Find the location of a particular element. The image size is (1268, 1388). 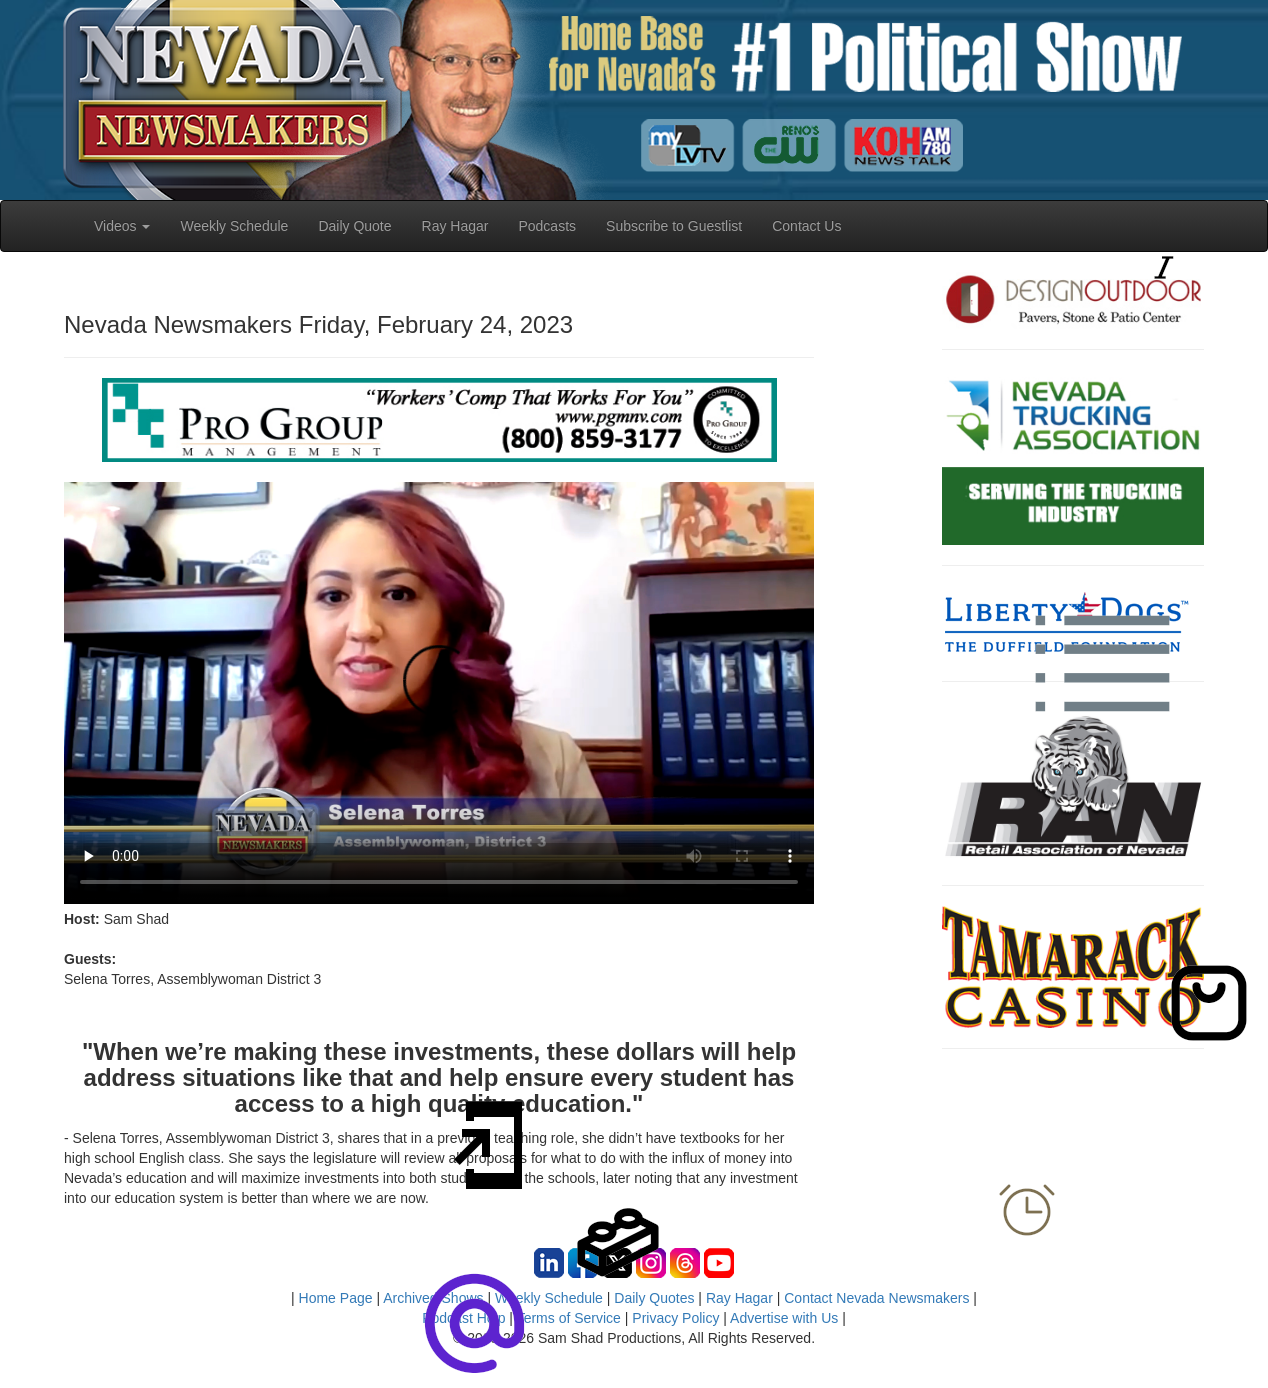

apply italic formatting to selected text is located at coordinates (1164, 267).